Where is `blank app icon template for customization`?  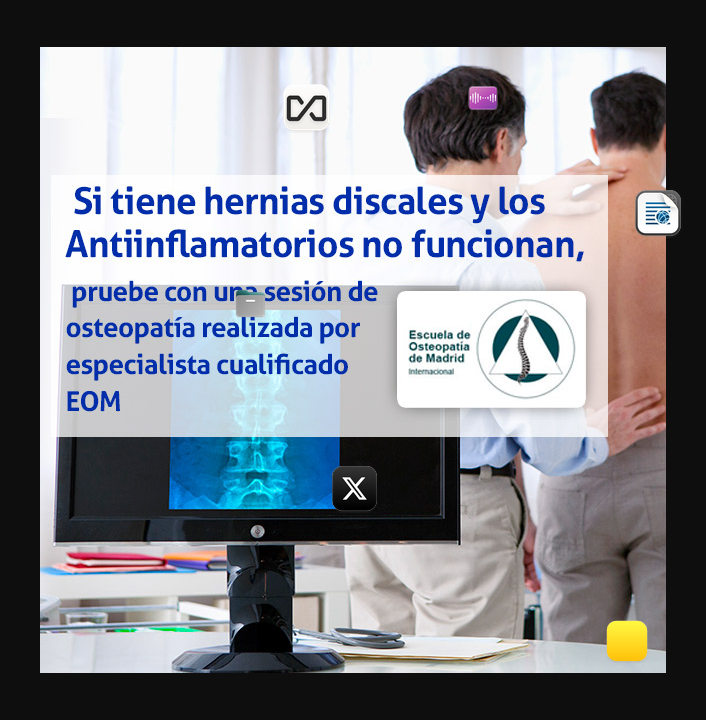
blank app icon template for customization is located at coordinates (627, 641).